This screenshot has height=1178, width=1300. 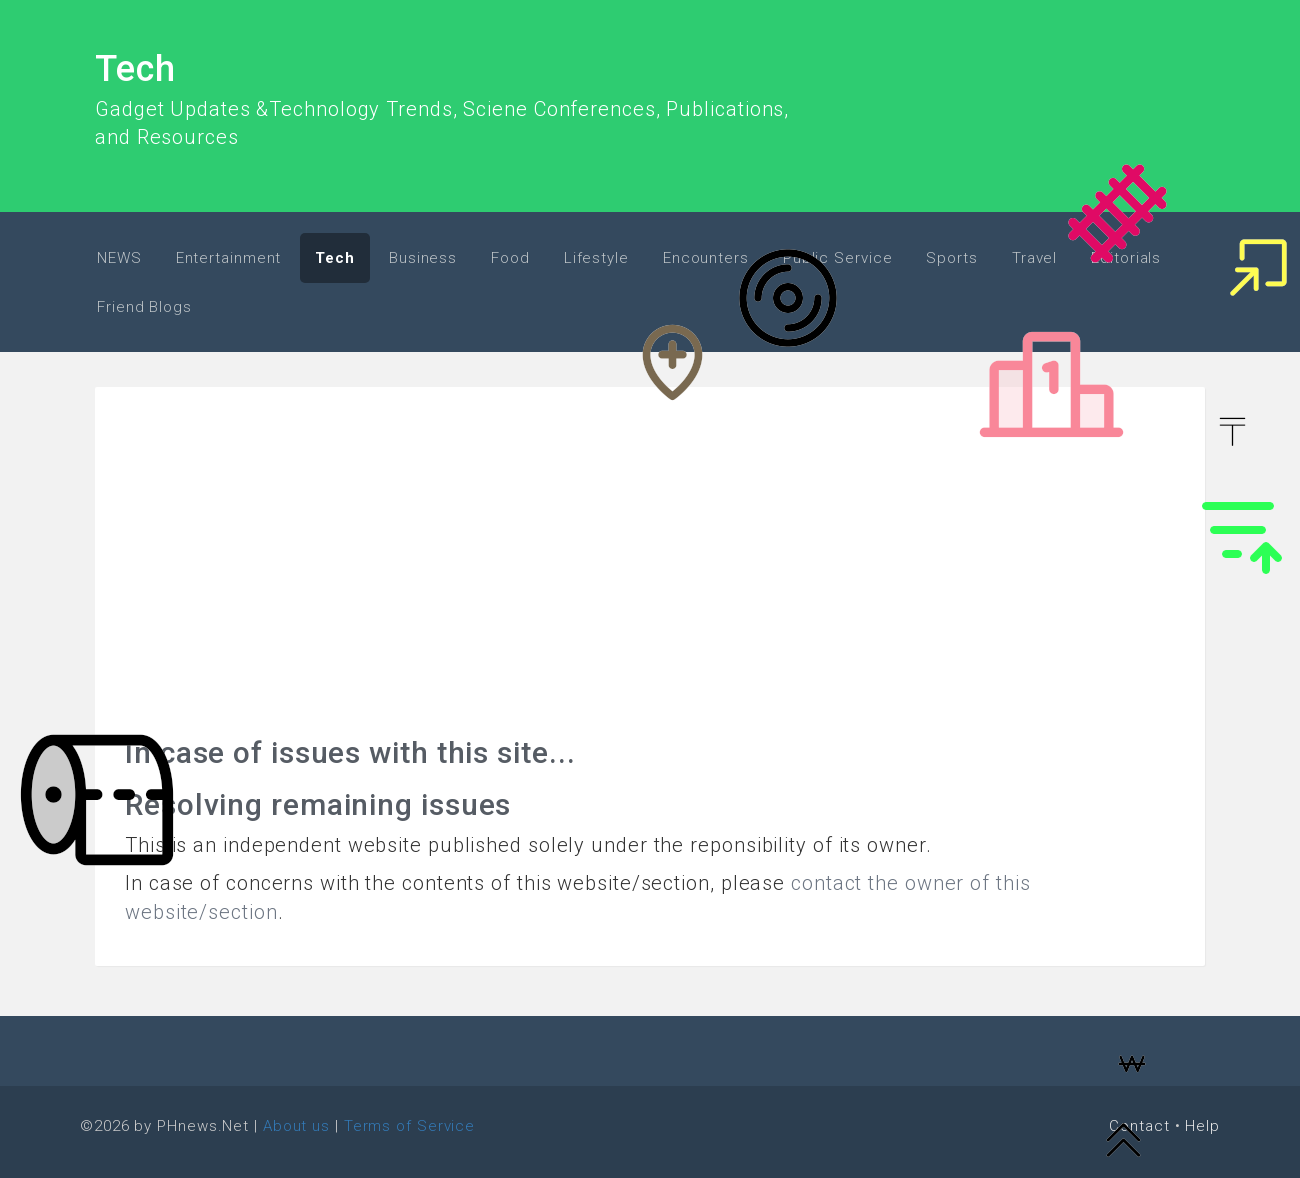 What do you see at coordinates (1232, 430) in the screenshot?
I see `indicates kazakhstani tenge currency` at bounding box center [1232, 430].